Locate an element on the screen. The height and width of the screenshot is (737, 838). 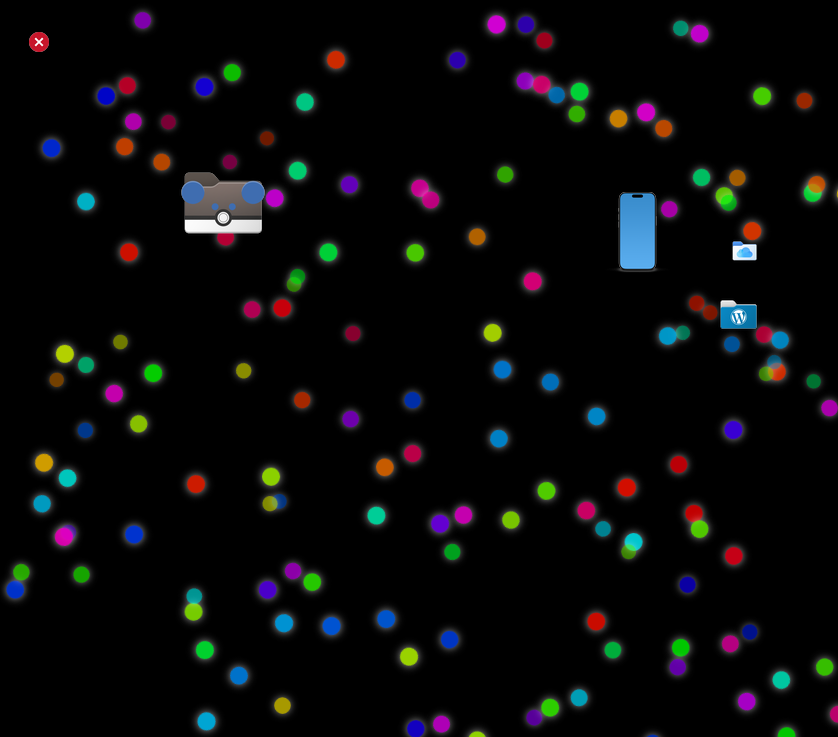
folder containing pokémon heavy ball assets is located at coordinates (223, 205).